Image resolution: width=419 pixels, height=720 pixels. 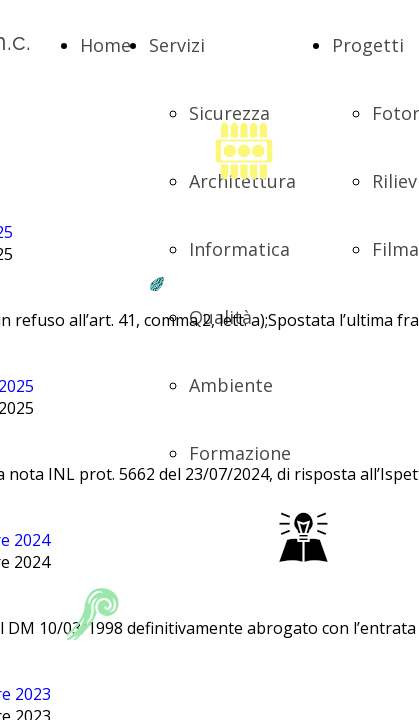 I want to click on select wizard or mage character class, so click(x=93, y=614).